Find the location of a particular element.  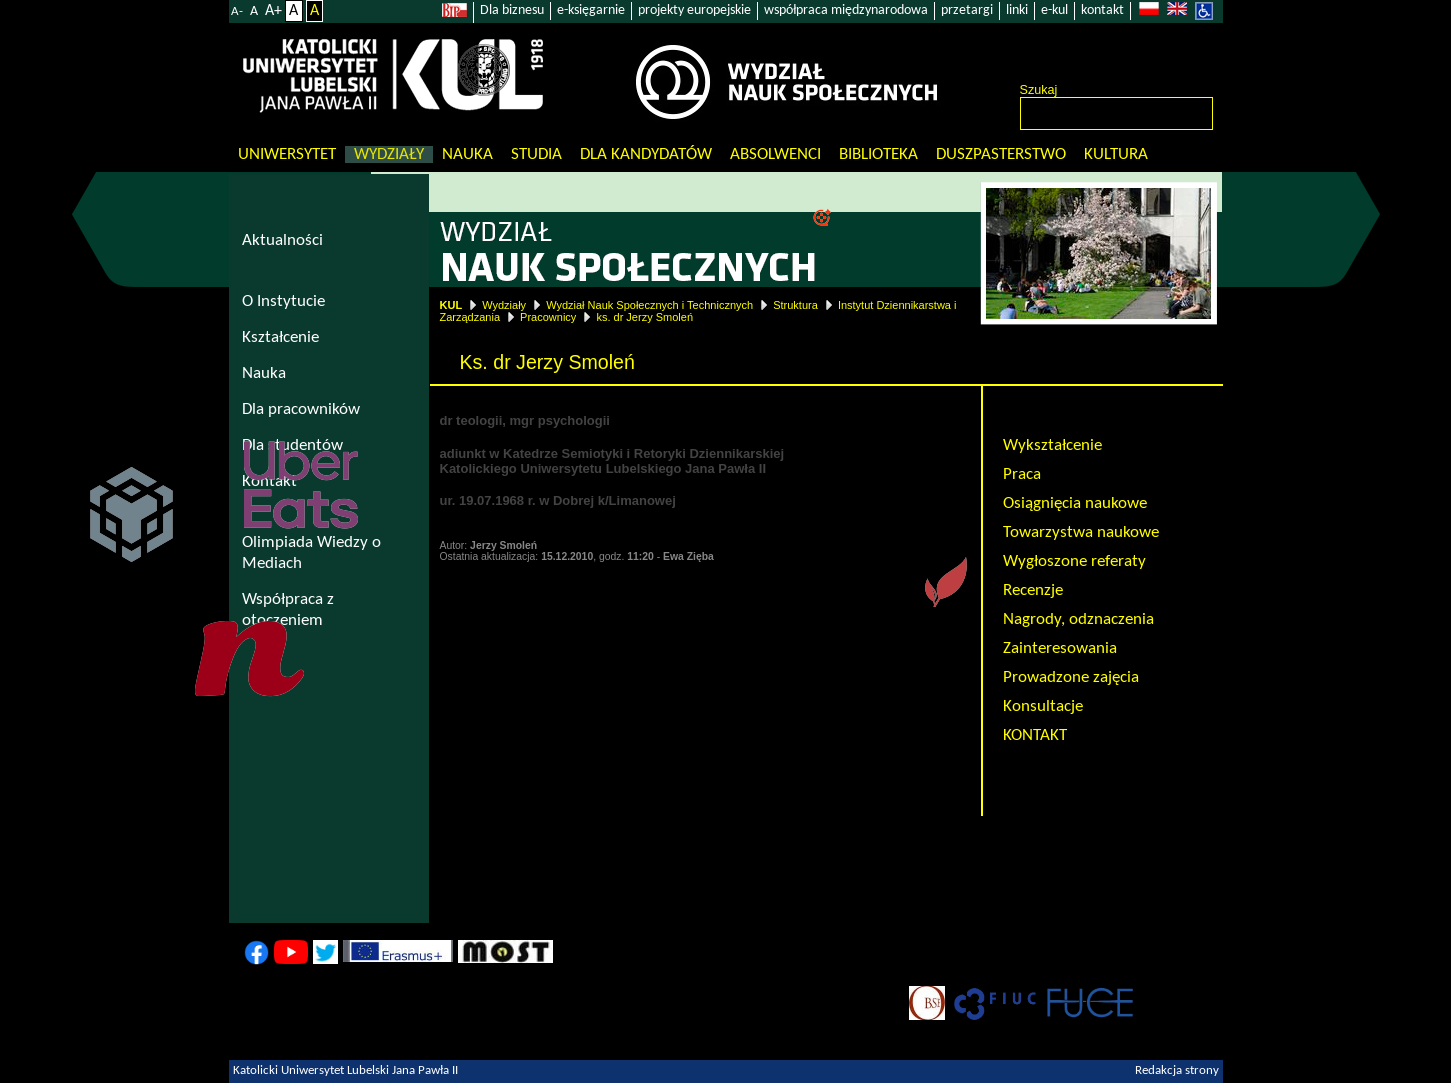

new japan pro-wrestling official logo is located at coordinates (484, 70).